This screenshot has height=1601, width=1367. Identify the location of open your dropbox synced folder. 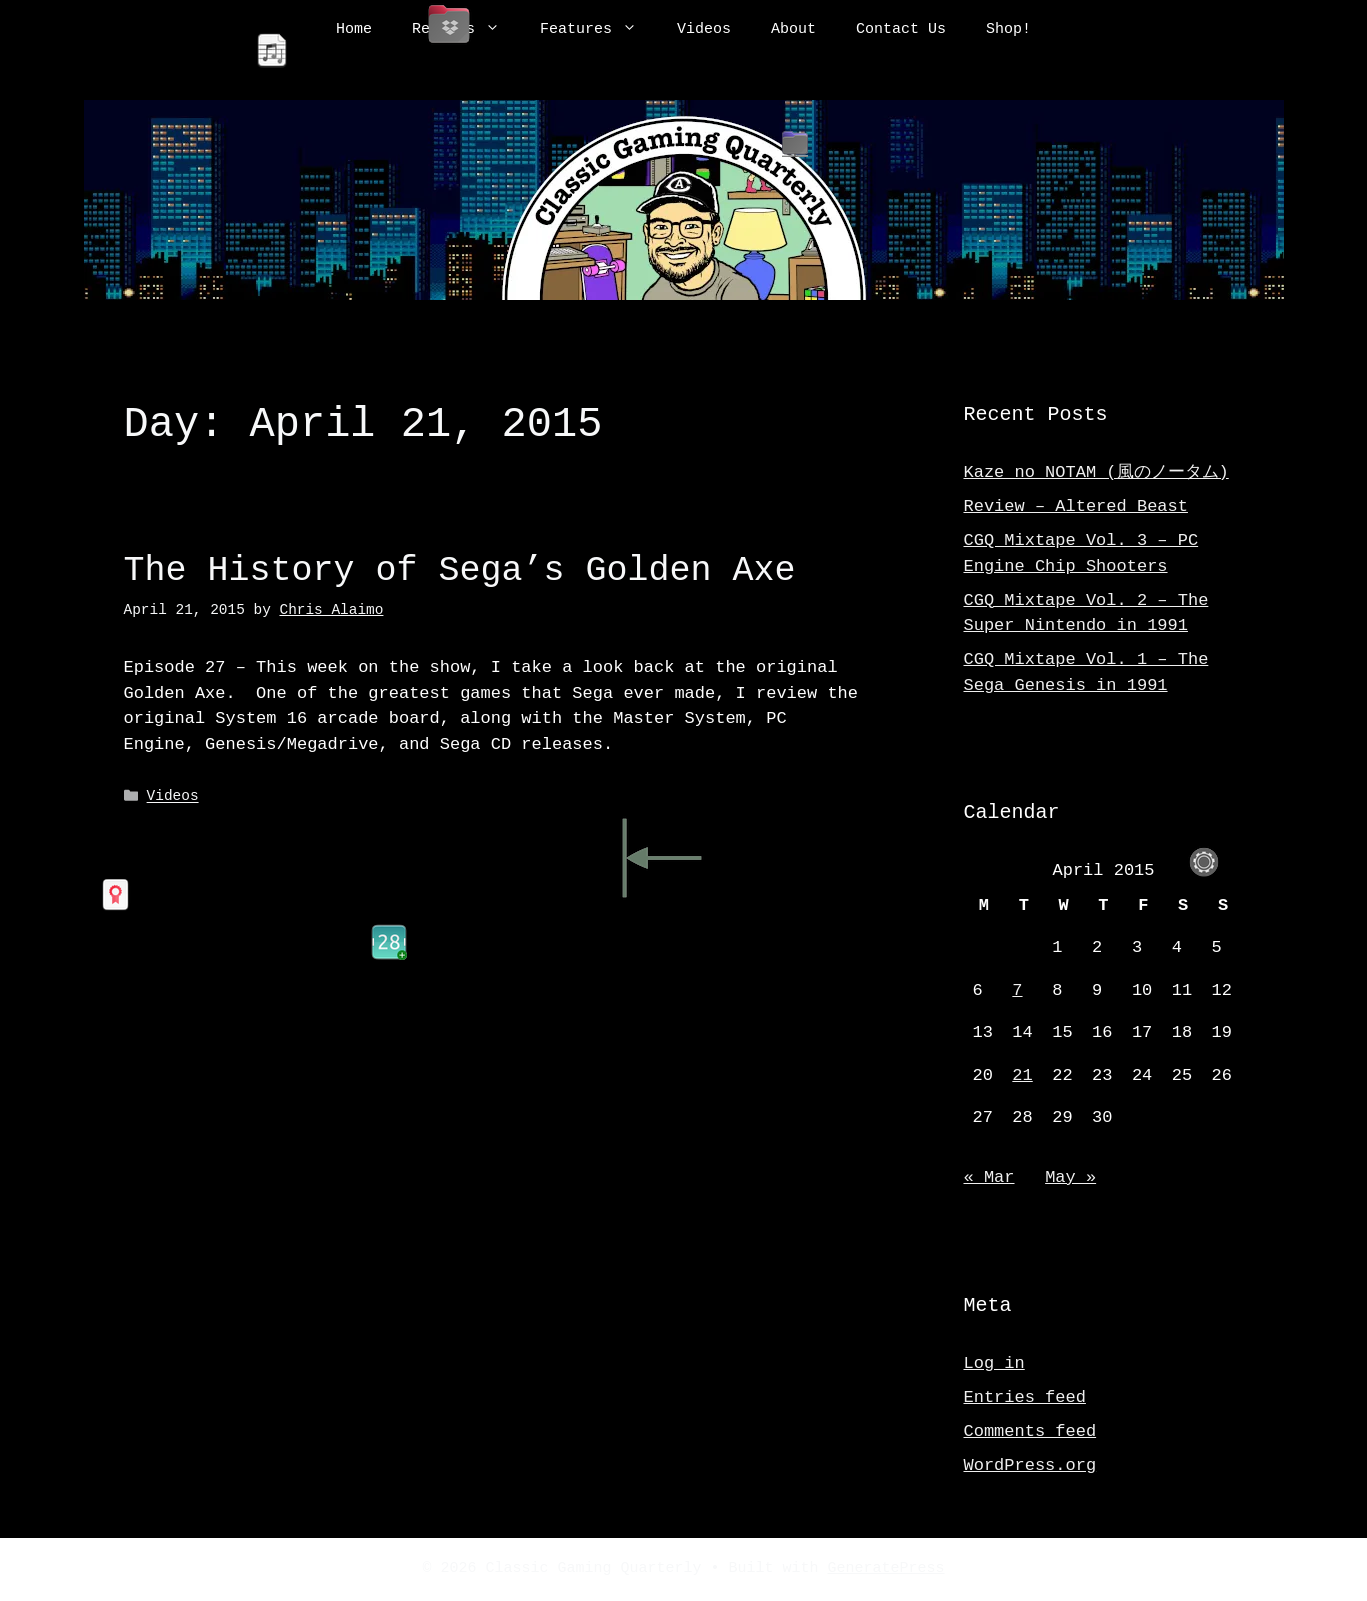
(449, 24).